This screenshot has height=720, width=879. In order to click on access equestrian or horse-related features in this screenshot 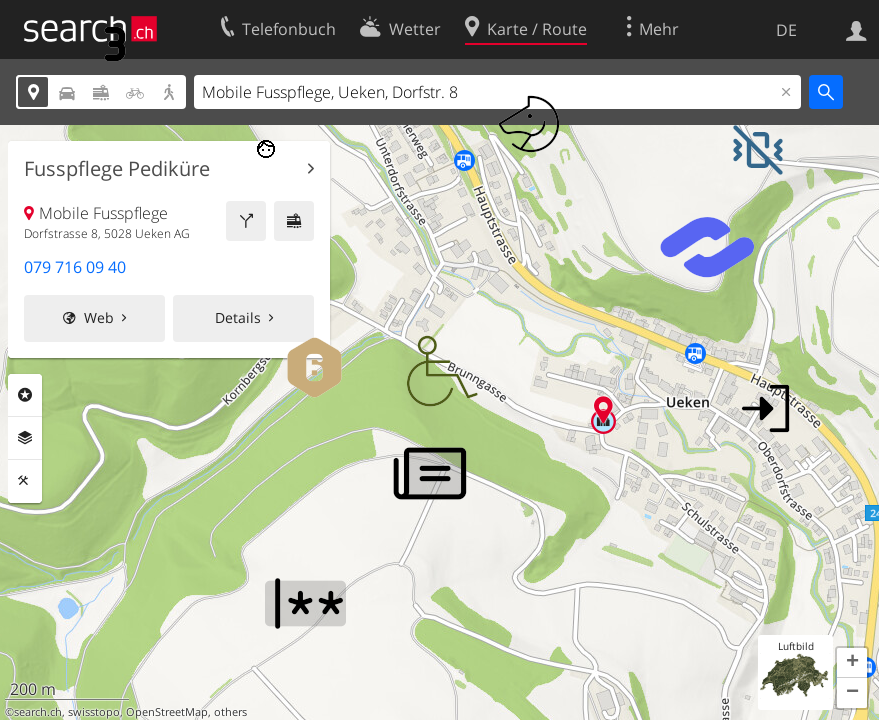, I will do `click(531, 124)`.